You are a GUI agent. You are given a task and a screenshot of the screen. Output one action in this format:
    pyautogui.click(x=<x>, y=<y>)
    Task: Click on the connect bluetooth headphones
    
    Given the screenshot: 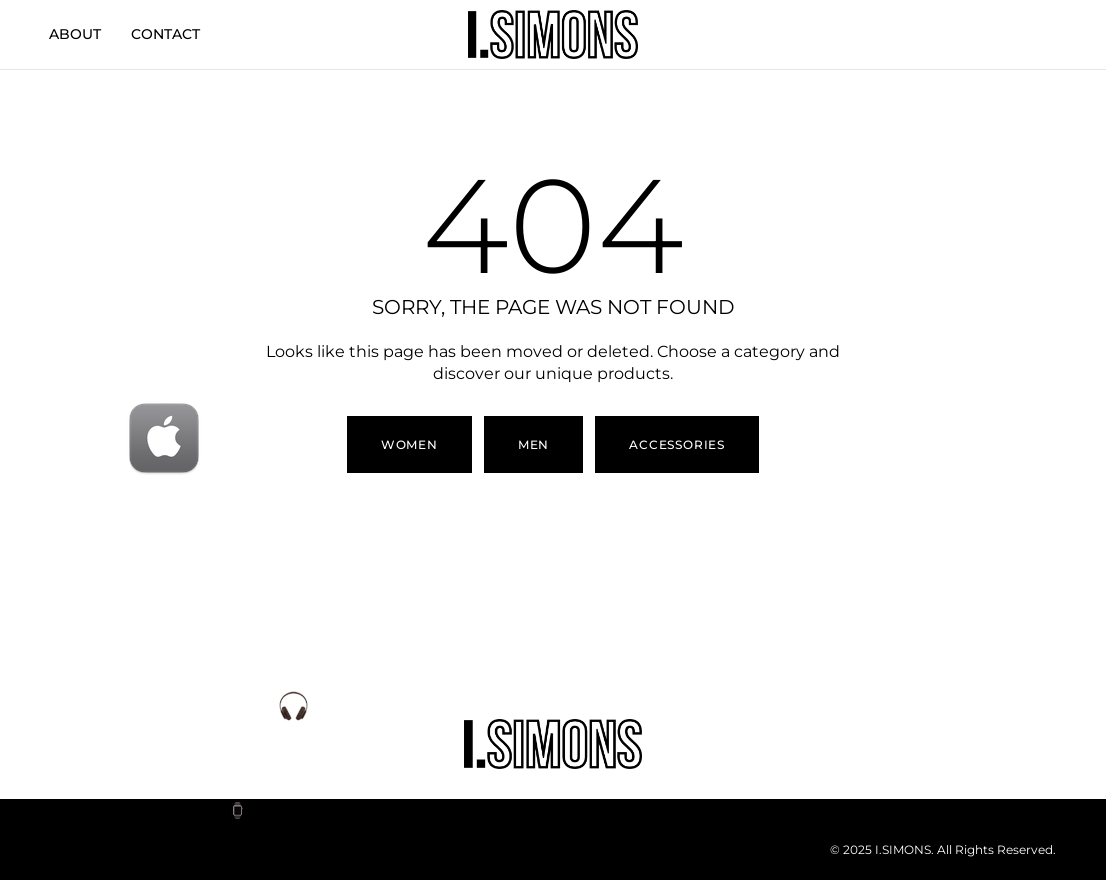 What is the action you would take?
    pyautogui.click(x=293, y=706)
    